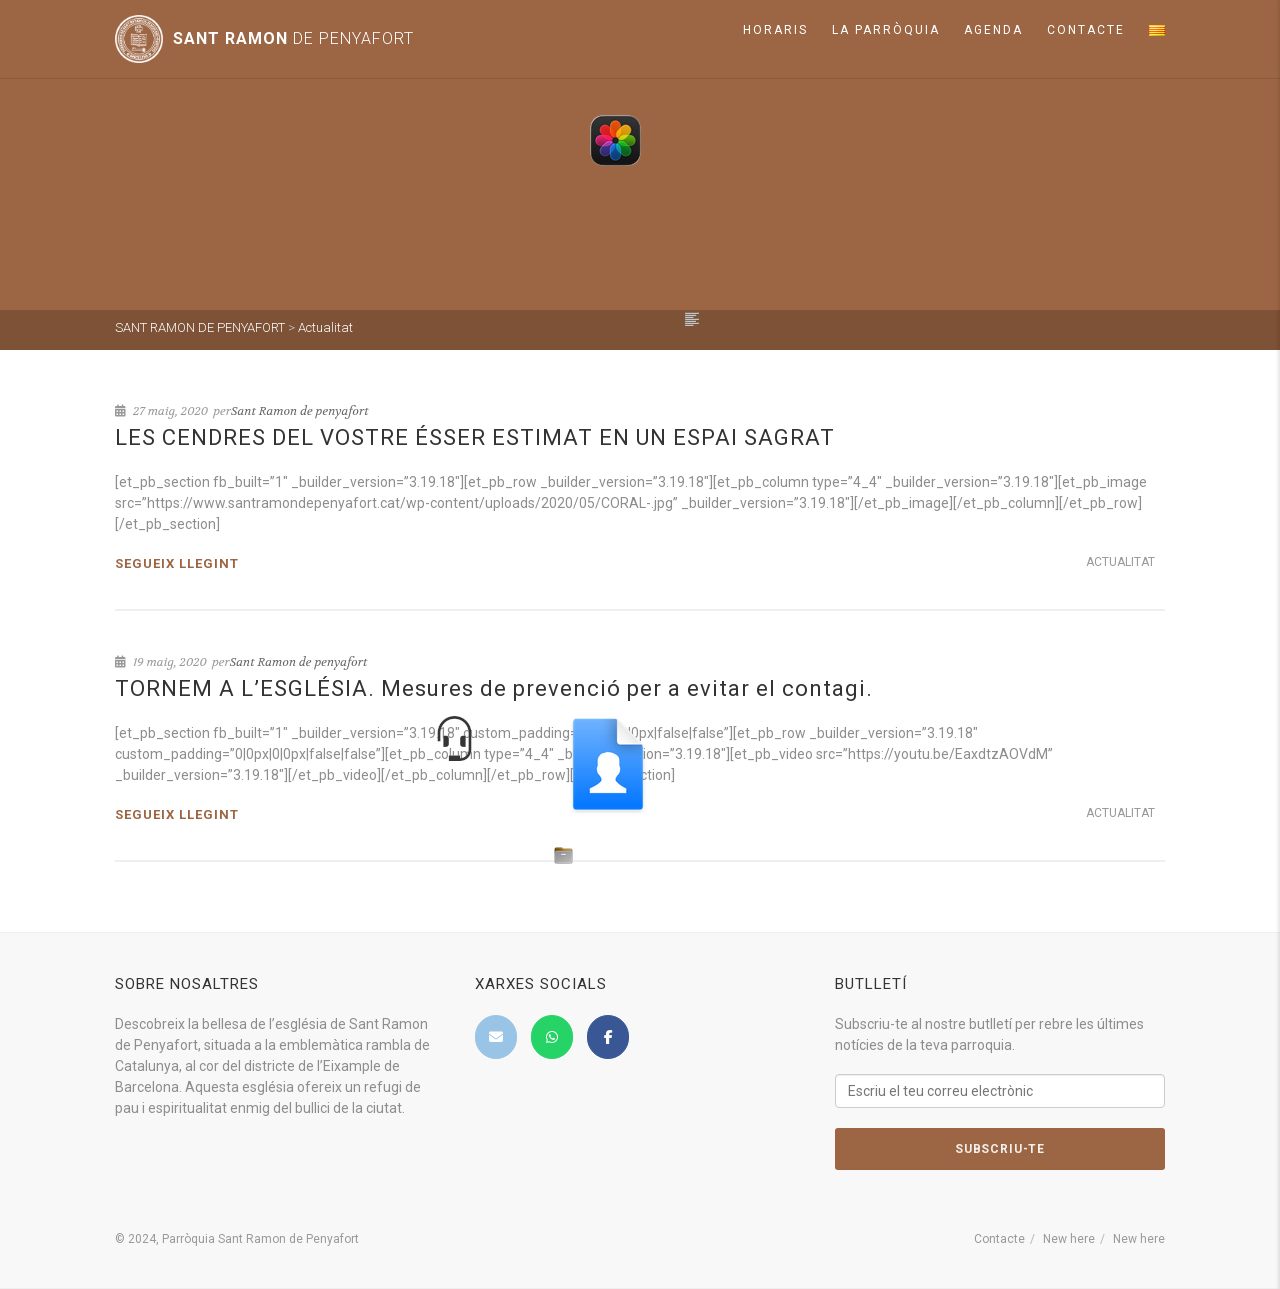  What do you see at coordinates (608, 766) in the screenshot?
I see `open a contact file` at bounding box center [608, 766].